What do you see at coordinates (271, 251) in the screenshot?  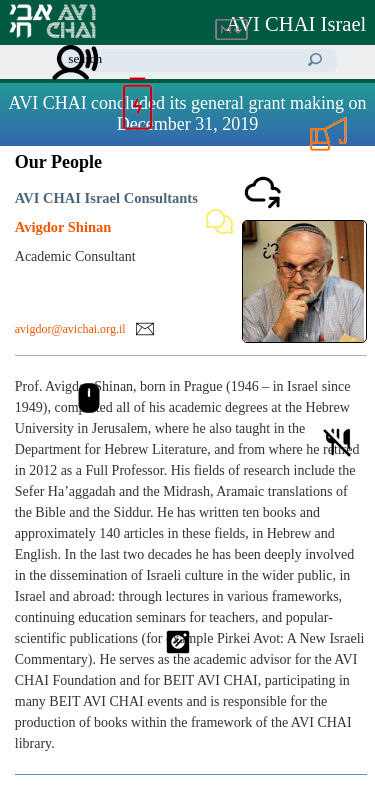 I see `unlink or disconnect a connected item` at bounding box center [271, 251].